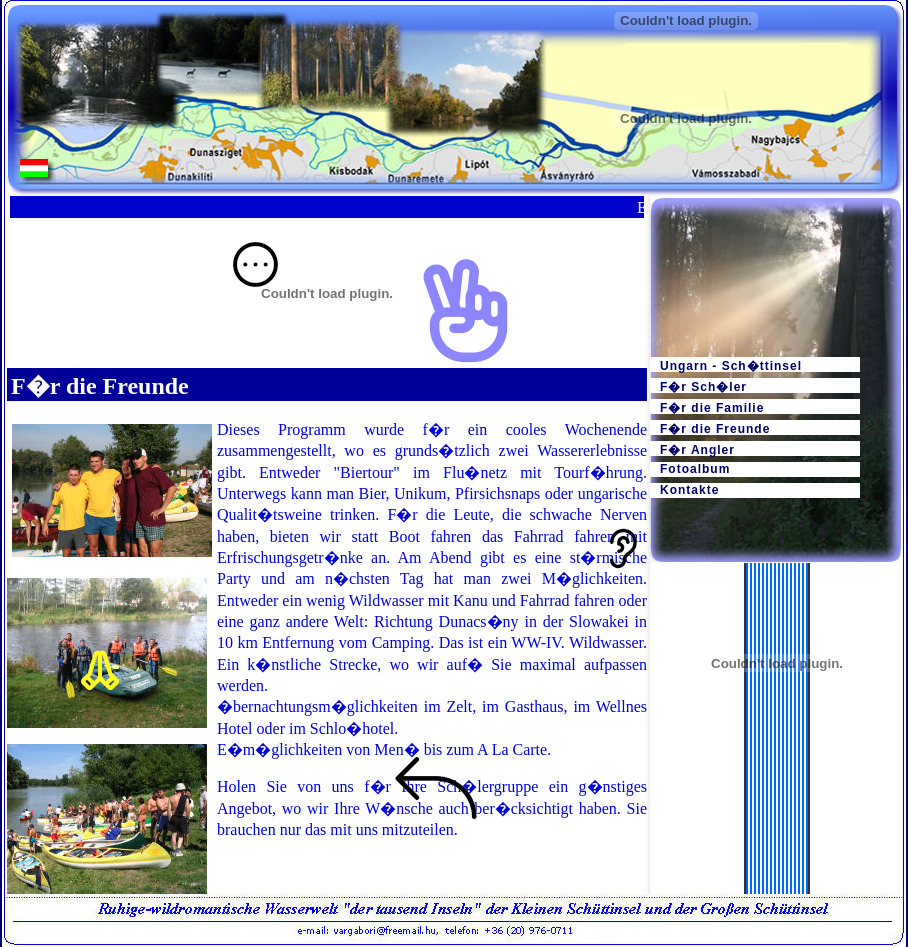  Describe the element at coordinates (100, 671) in the screenshot. I see `express gratitude or thanks` at that location.